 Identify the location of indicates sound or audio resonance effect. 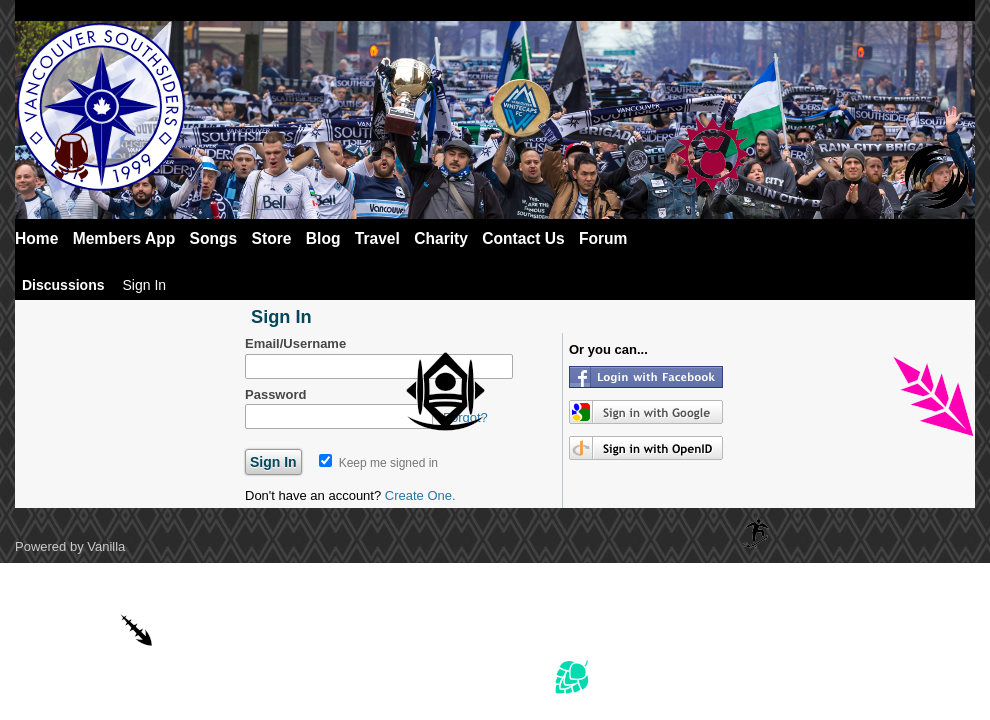
(936, 176).